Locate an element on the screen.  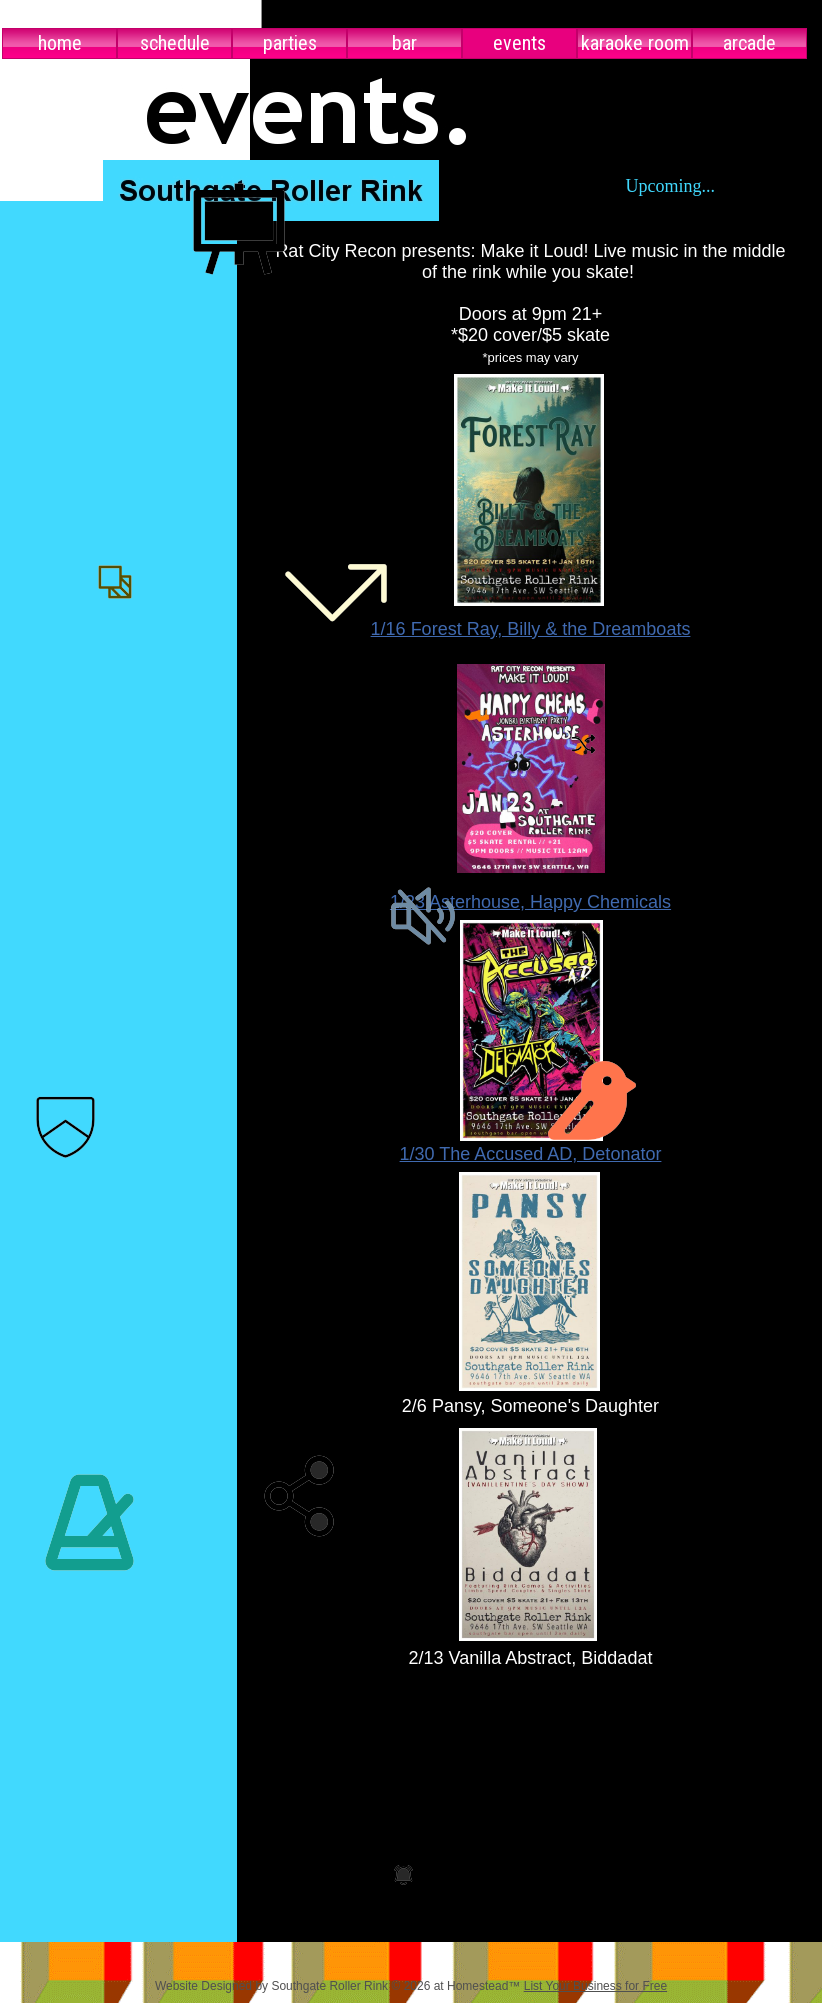
access twitter or social media sharing is located at coordinates (593, 1103).